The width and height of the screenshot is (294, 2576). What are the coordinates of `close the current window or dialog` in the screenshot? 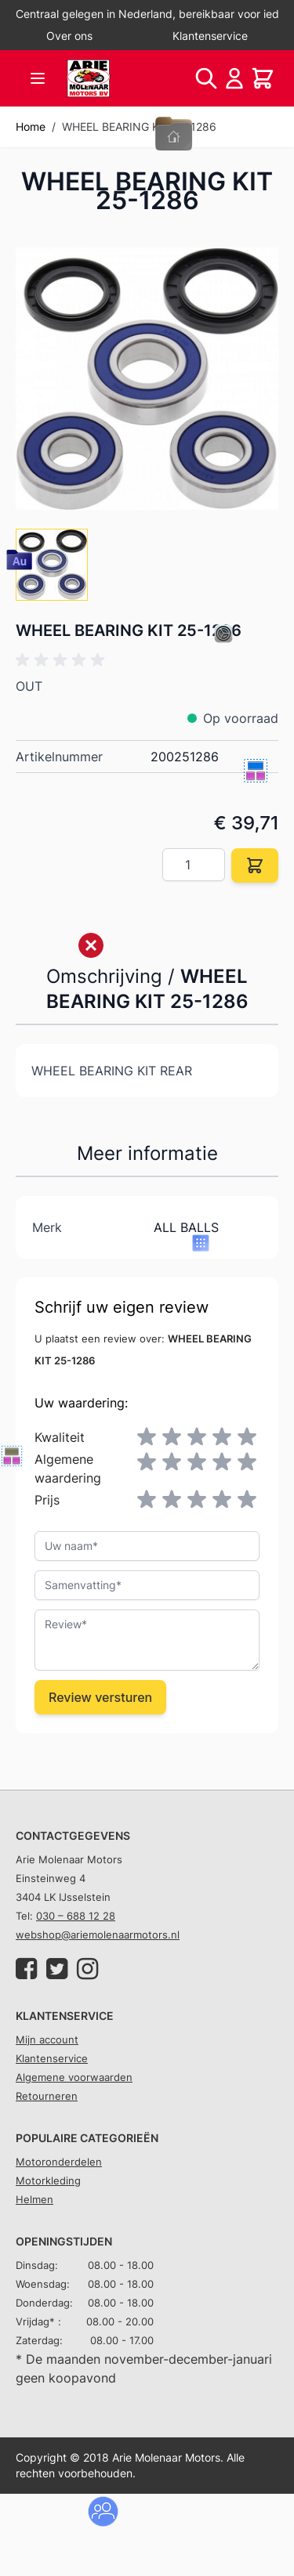 It's located at (91, 945).